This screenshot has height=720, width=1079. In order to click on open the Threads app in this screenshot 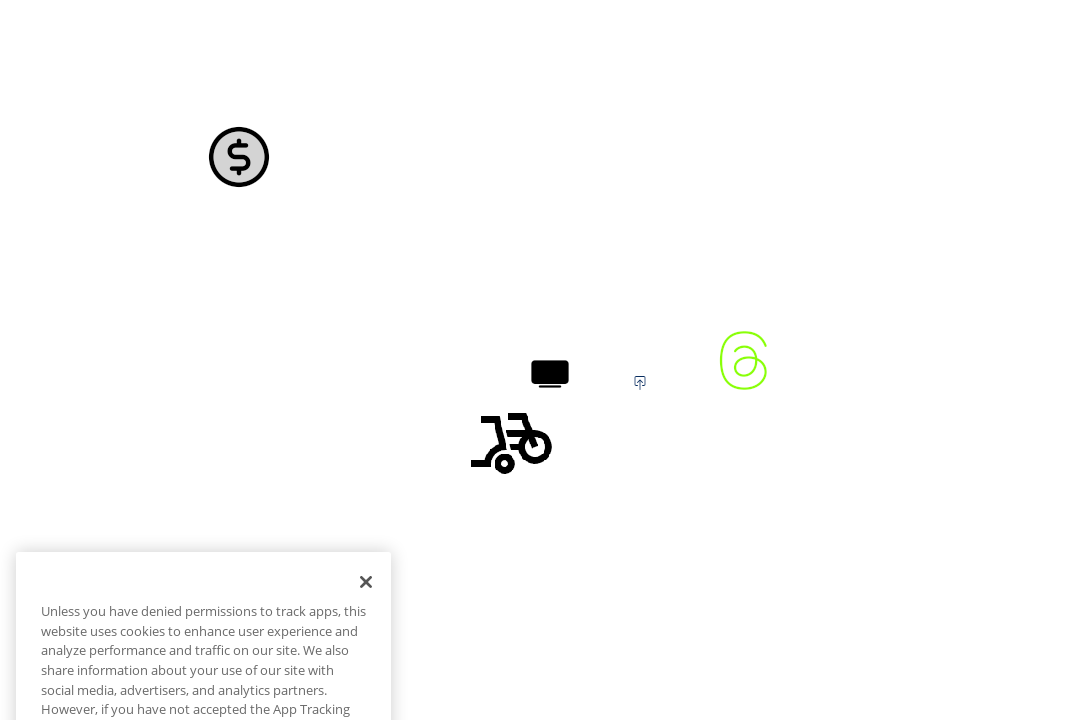, I will do `click(744, 360)`.